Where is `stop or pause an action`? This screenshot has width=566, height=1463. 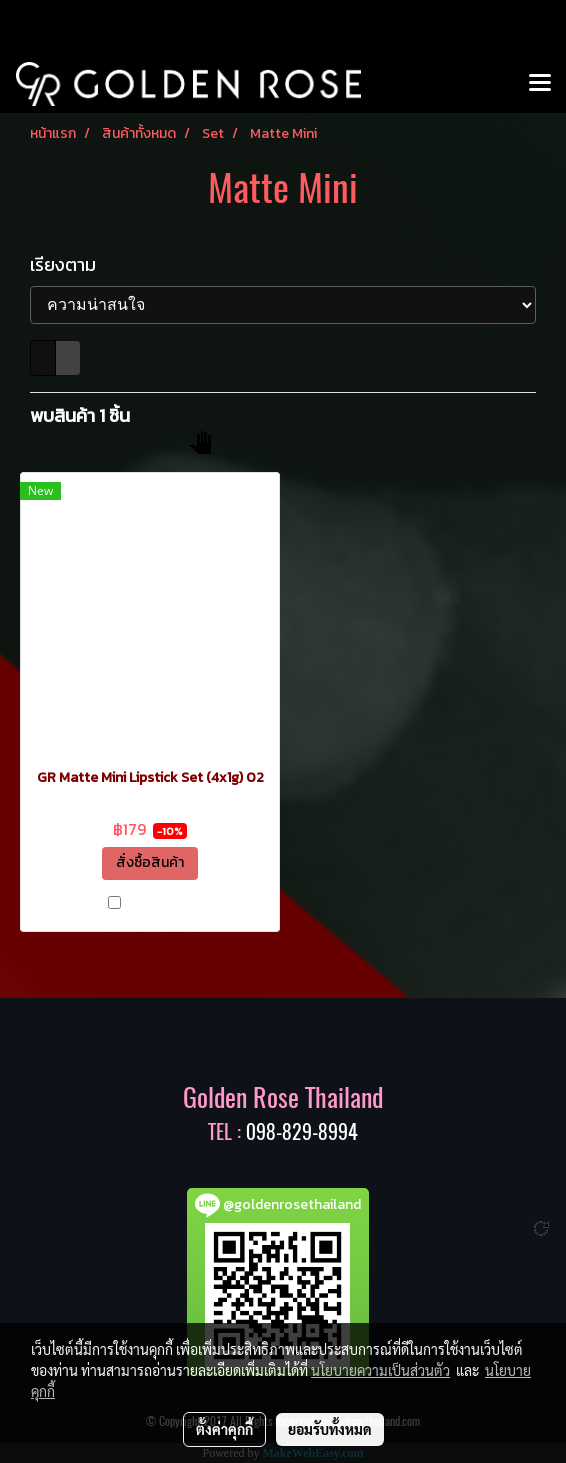
stop or pause an action is located at coordinates (200, 442).